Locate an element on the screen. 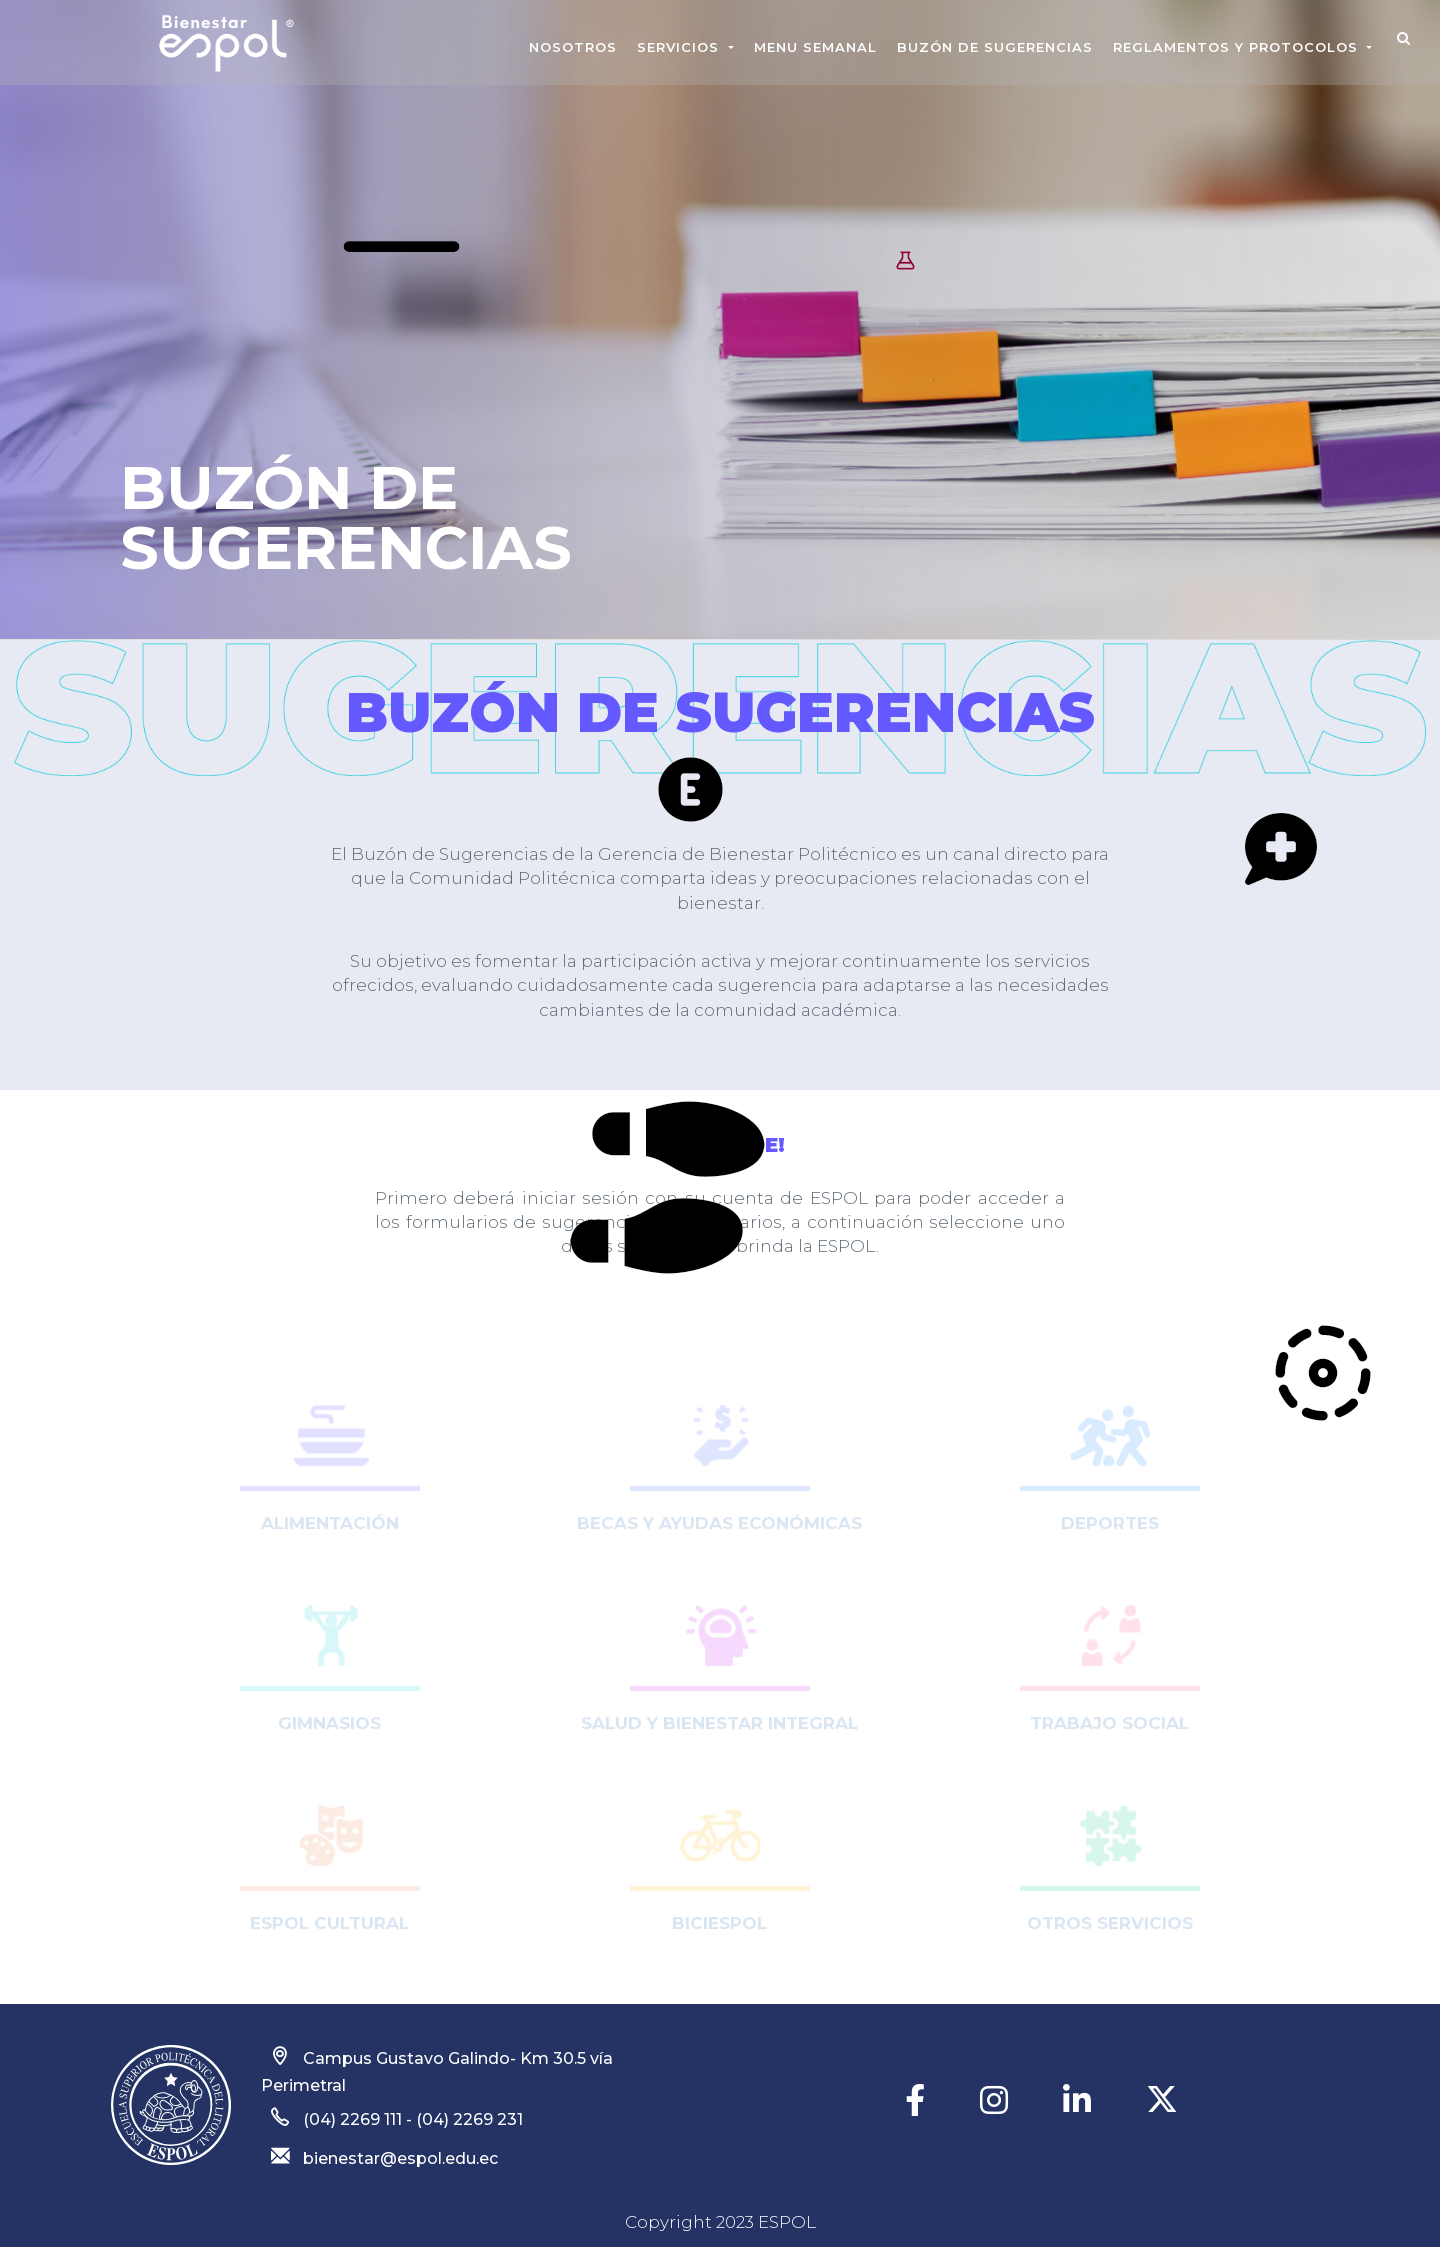  indicates an "E" rating or category is located at coordinates (690, 789).